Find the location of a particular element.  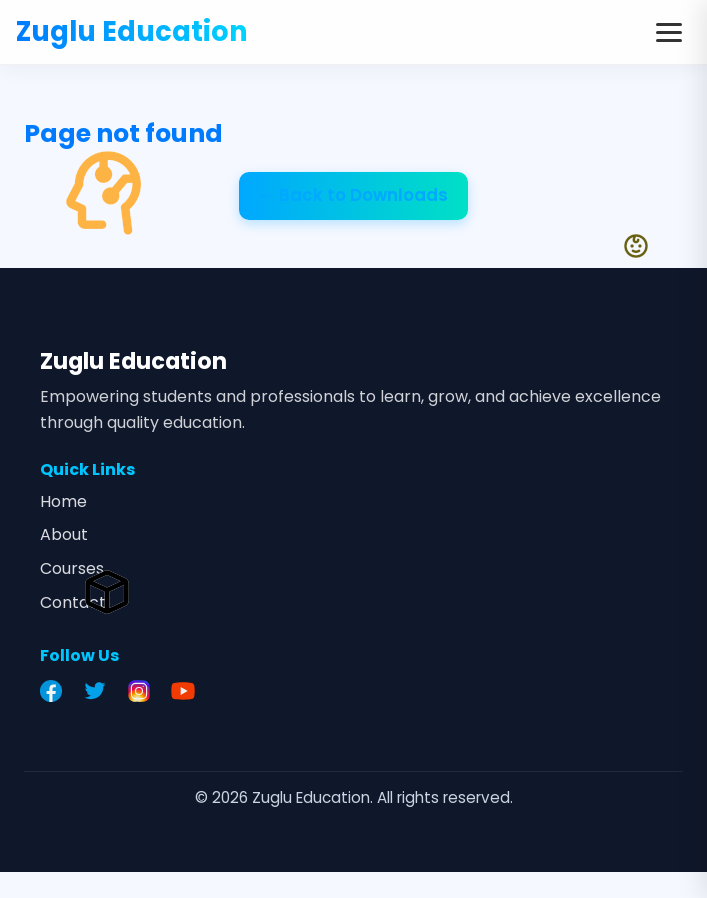

access AI or machine learning features is located at coordinates (105, 193).